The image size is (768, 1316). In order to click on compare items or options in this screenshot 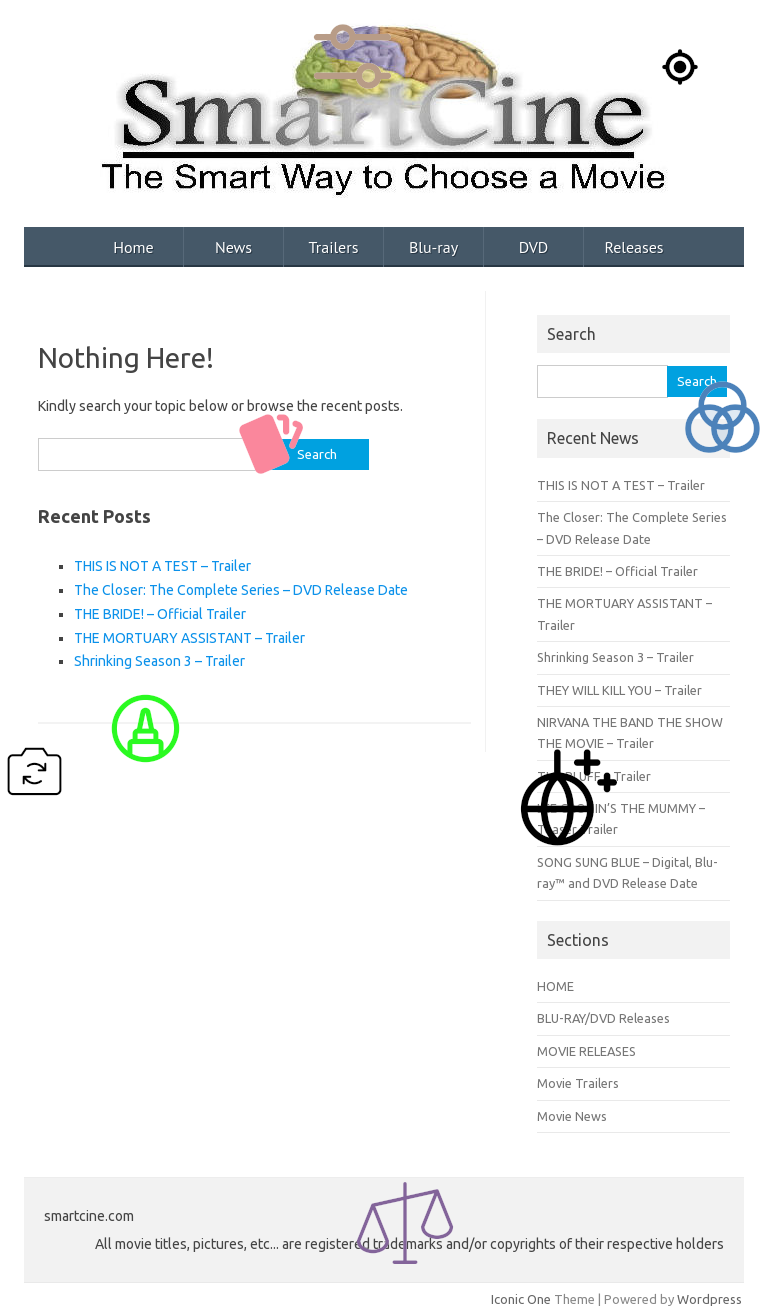, I will do `click(405, 1223)`.